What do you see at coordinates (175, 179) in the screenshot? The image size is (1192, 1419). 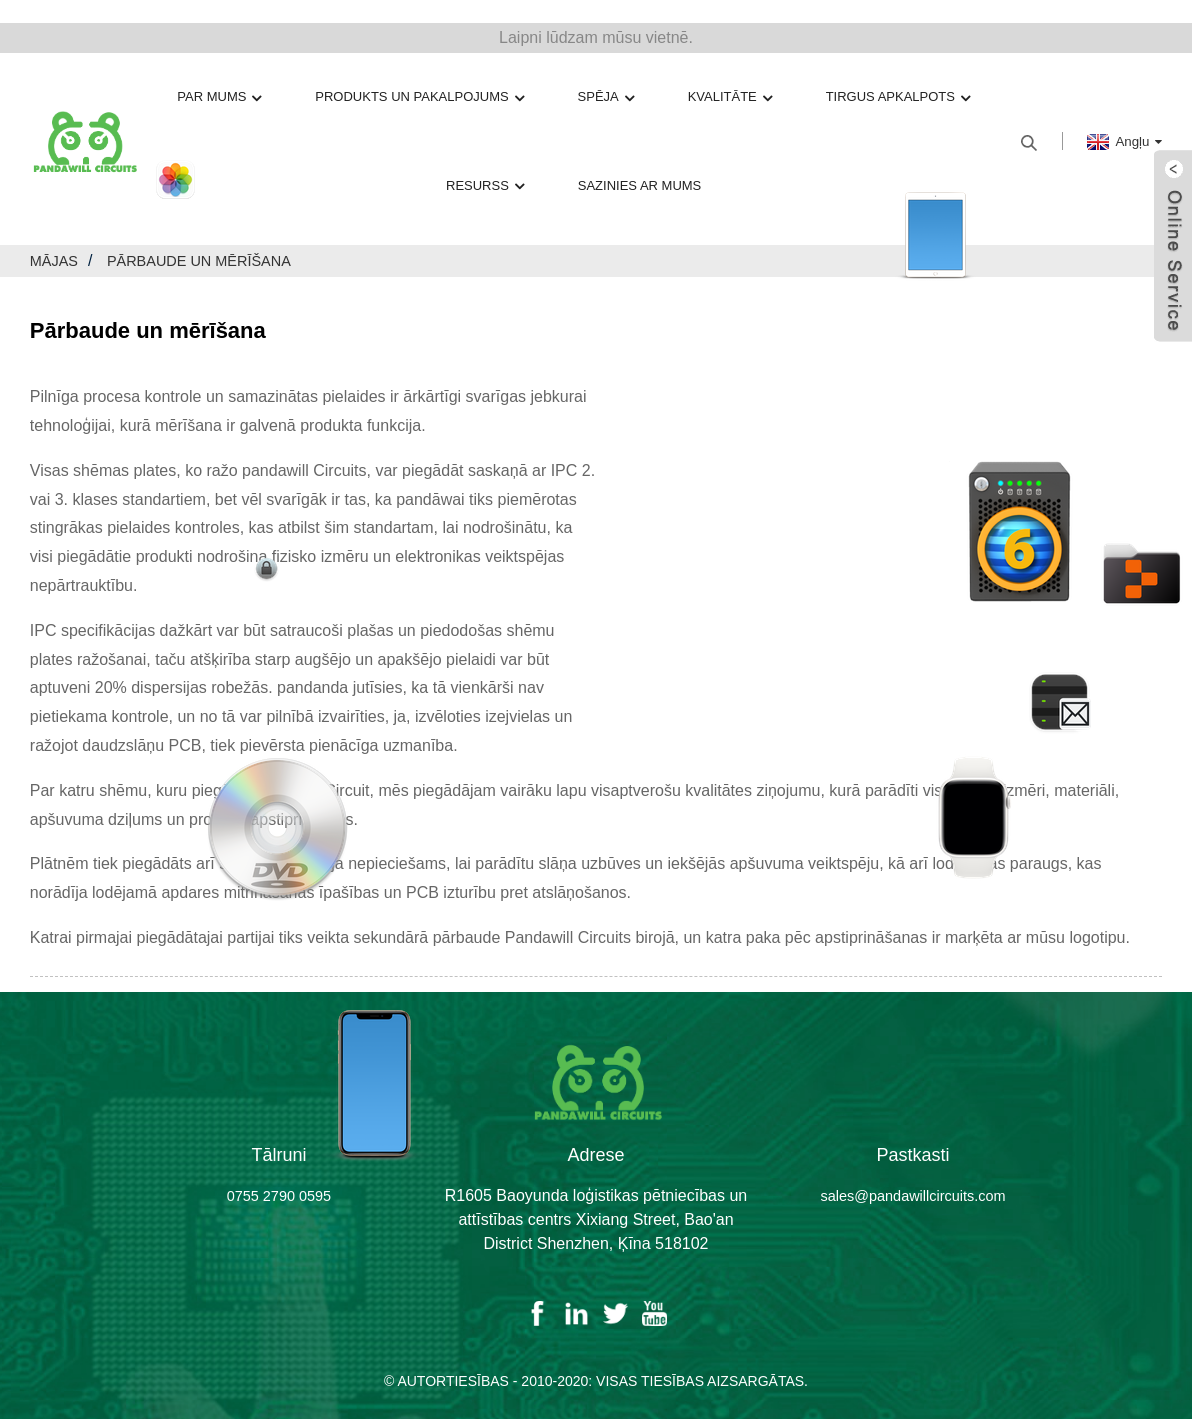 I see `open the Photos app` at bounding box center [175, 179].